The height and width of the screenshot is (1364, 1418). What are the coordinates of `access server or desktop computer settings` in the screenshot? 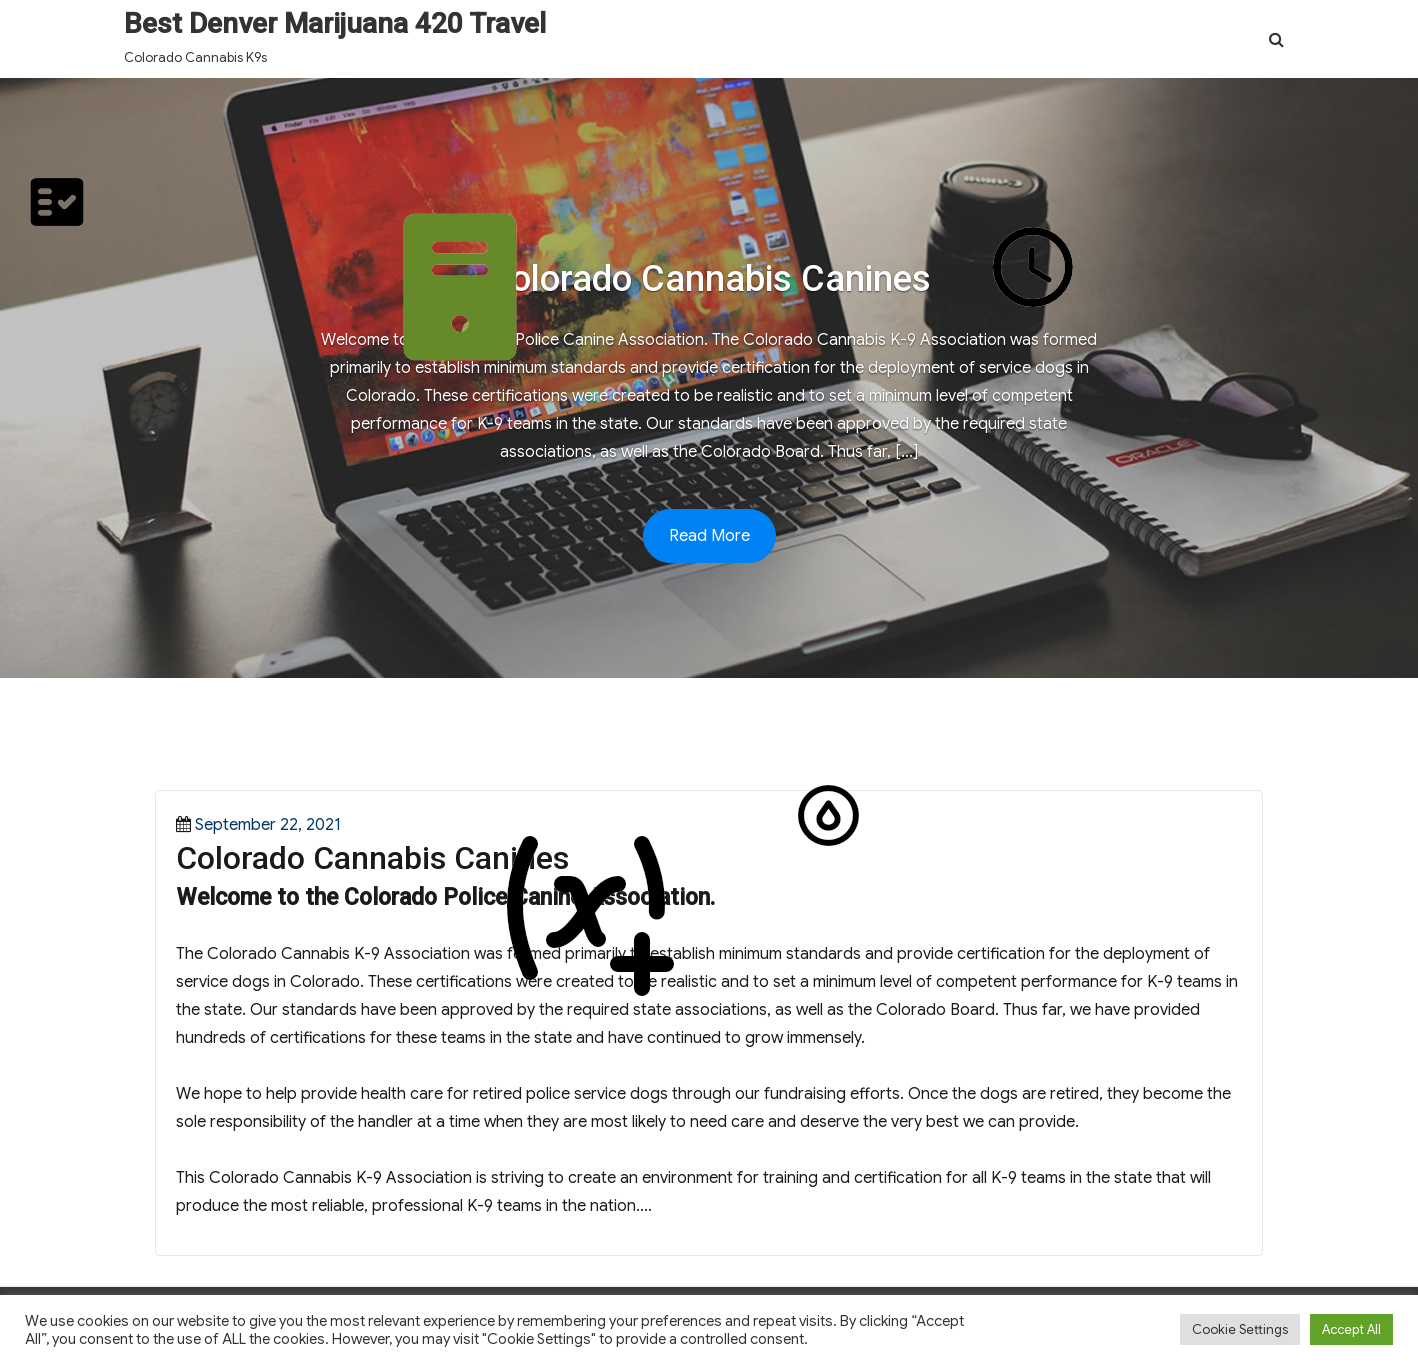 It's located at (460, 287).